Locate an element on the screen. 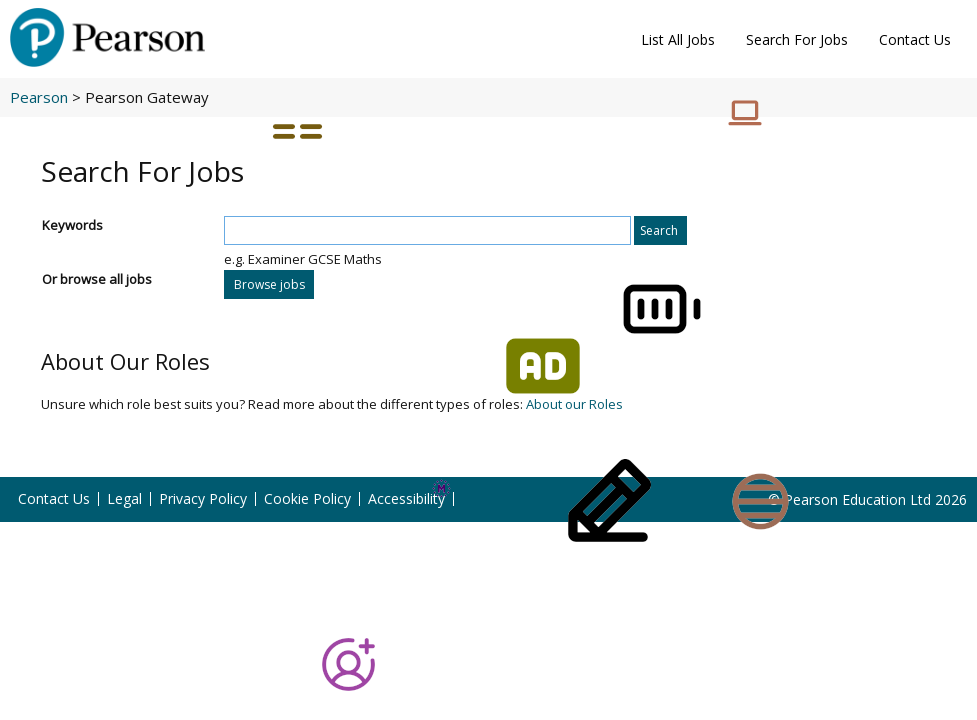  indicates equality or comparison between values is located at coordinates (297, 131).